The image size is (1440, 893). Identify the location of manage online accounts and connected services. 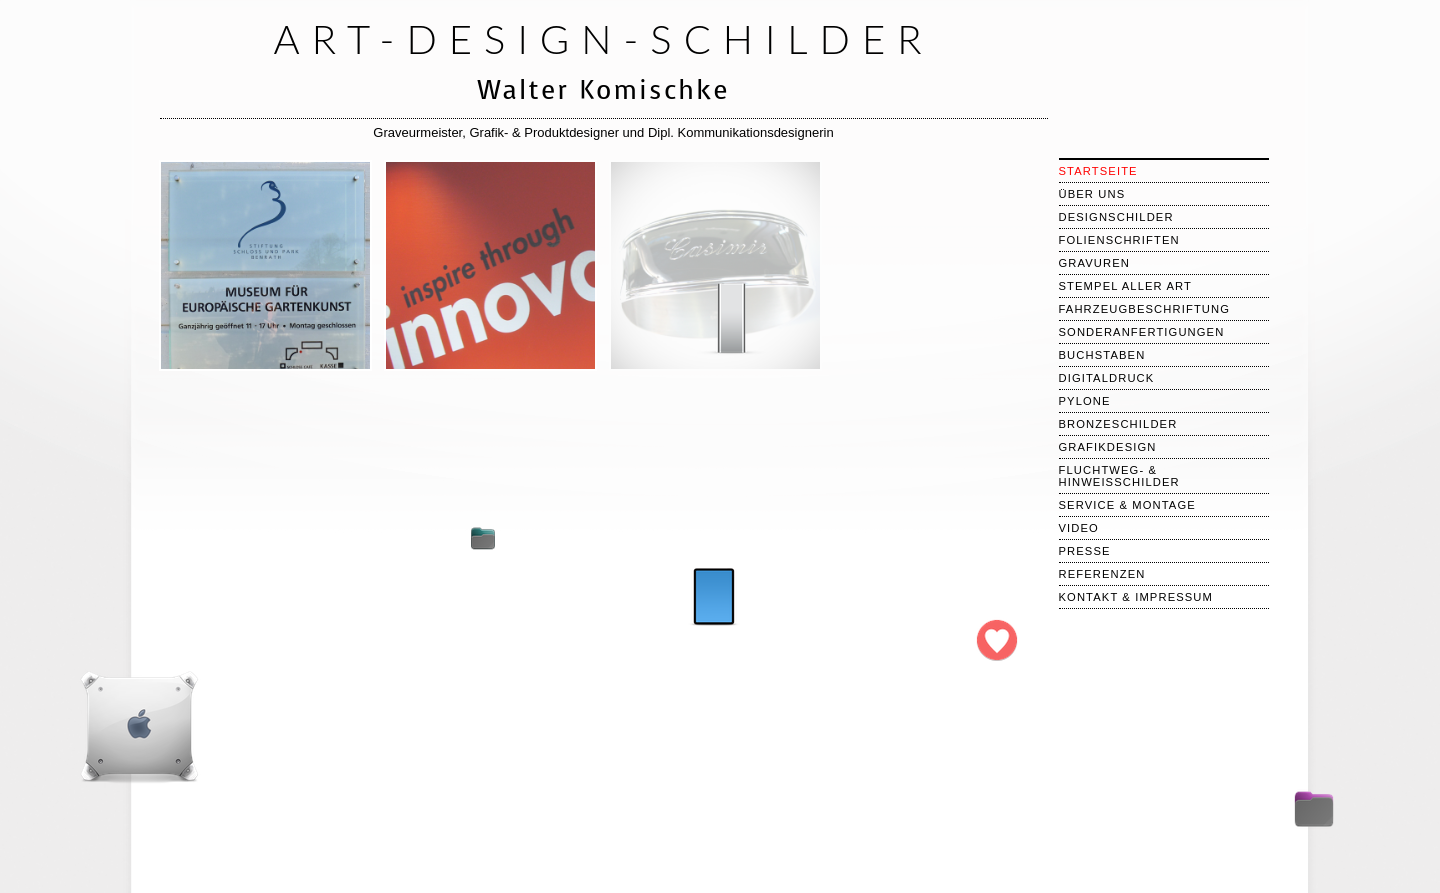
(1284, 476).